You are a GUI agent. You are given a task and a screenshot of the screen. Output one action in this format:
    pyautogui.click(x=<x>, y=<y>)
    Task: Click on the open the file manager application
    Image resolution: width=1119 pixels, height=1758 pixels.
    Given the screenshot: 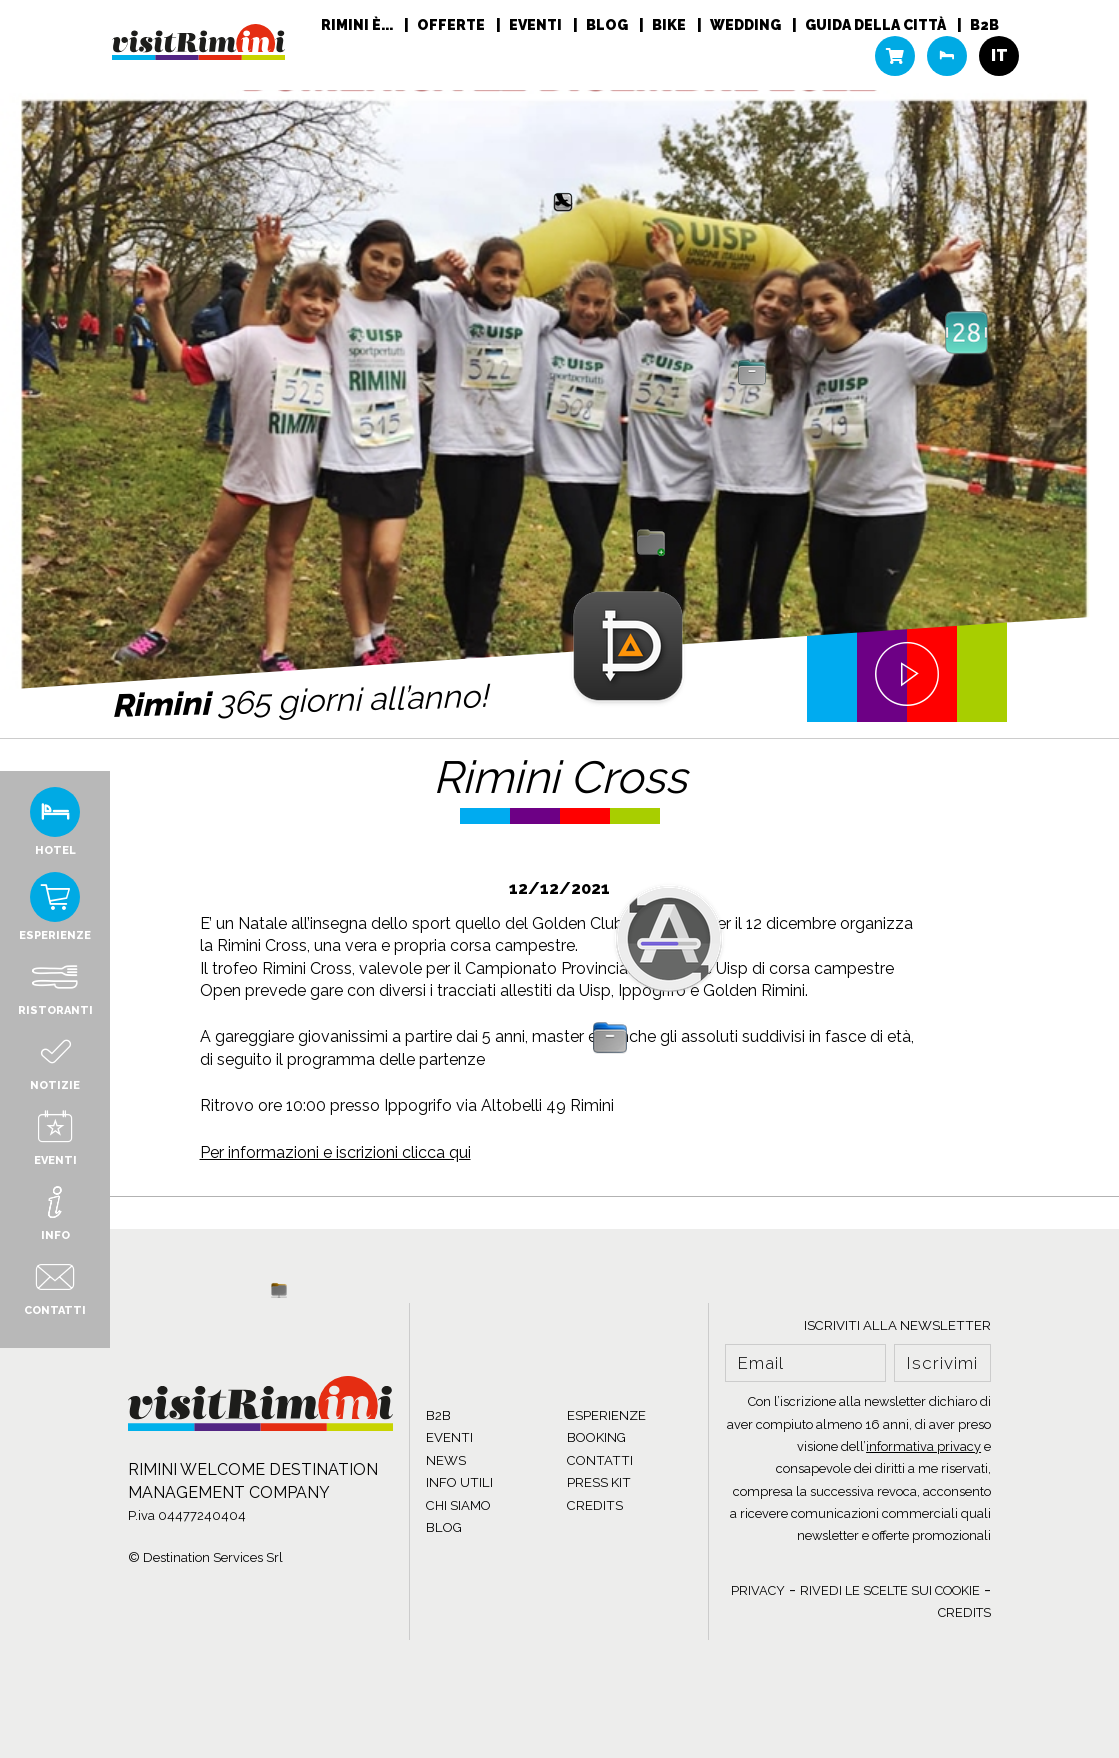 What is the action you would take?
    pyautogui.click(x=752, y=372)
    